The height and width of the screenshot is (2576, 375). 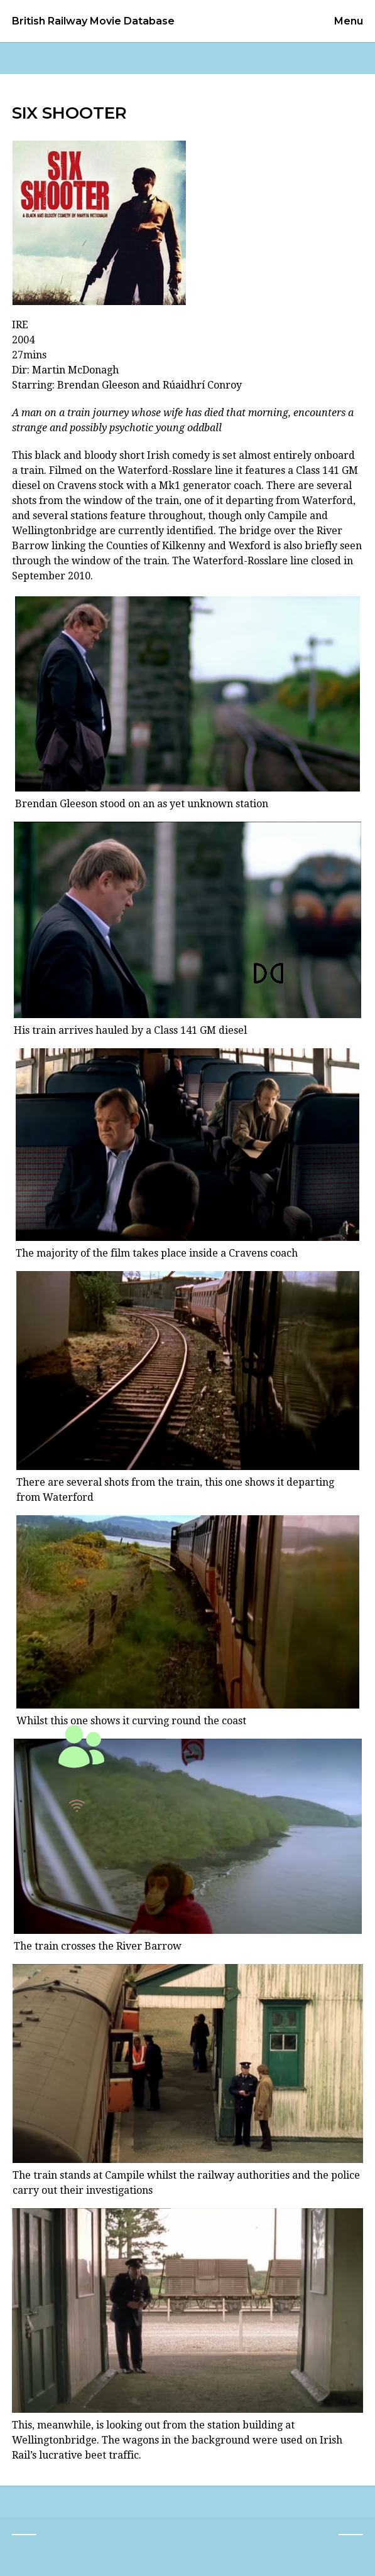 What do you see at coordinates (77, 1805) in the screenshot?
I see `strong wifi signal strength` at bounding box center [77, 1805].